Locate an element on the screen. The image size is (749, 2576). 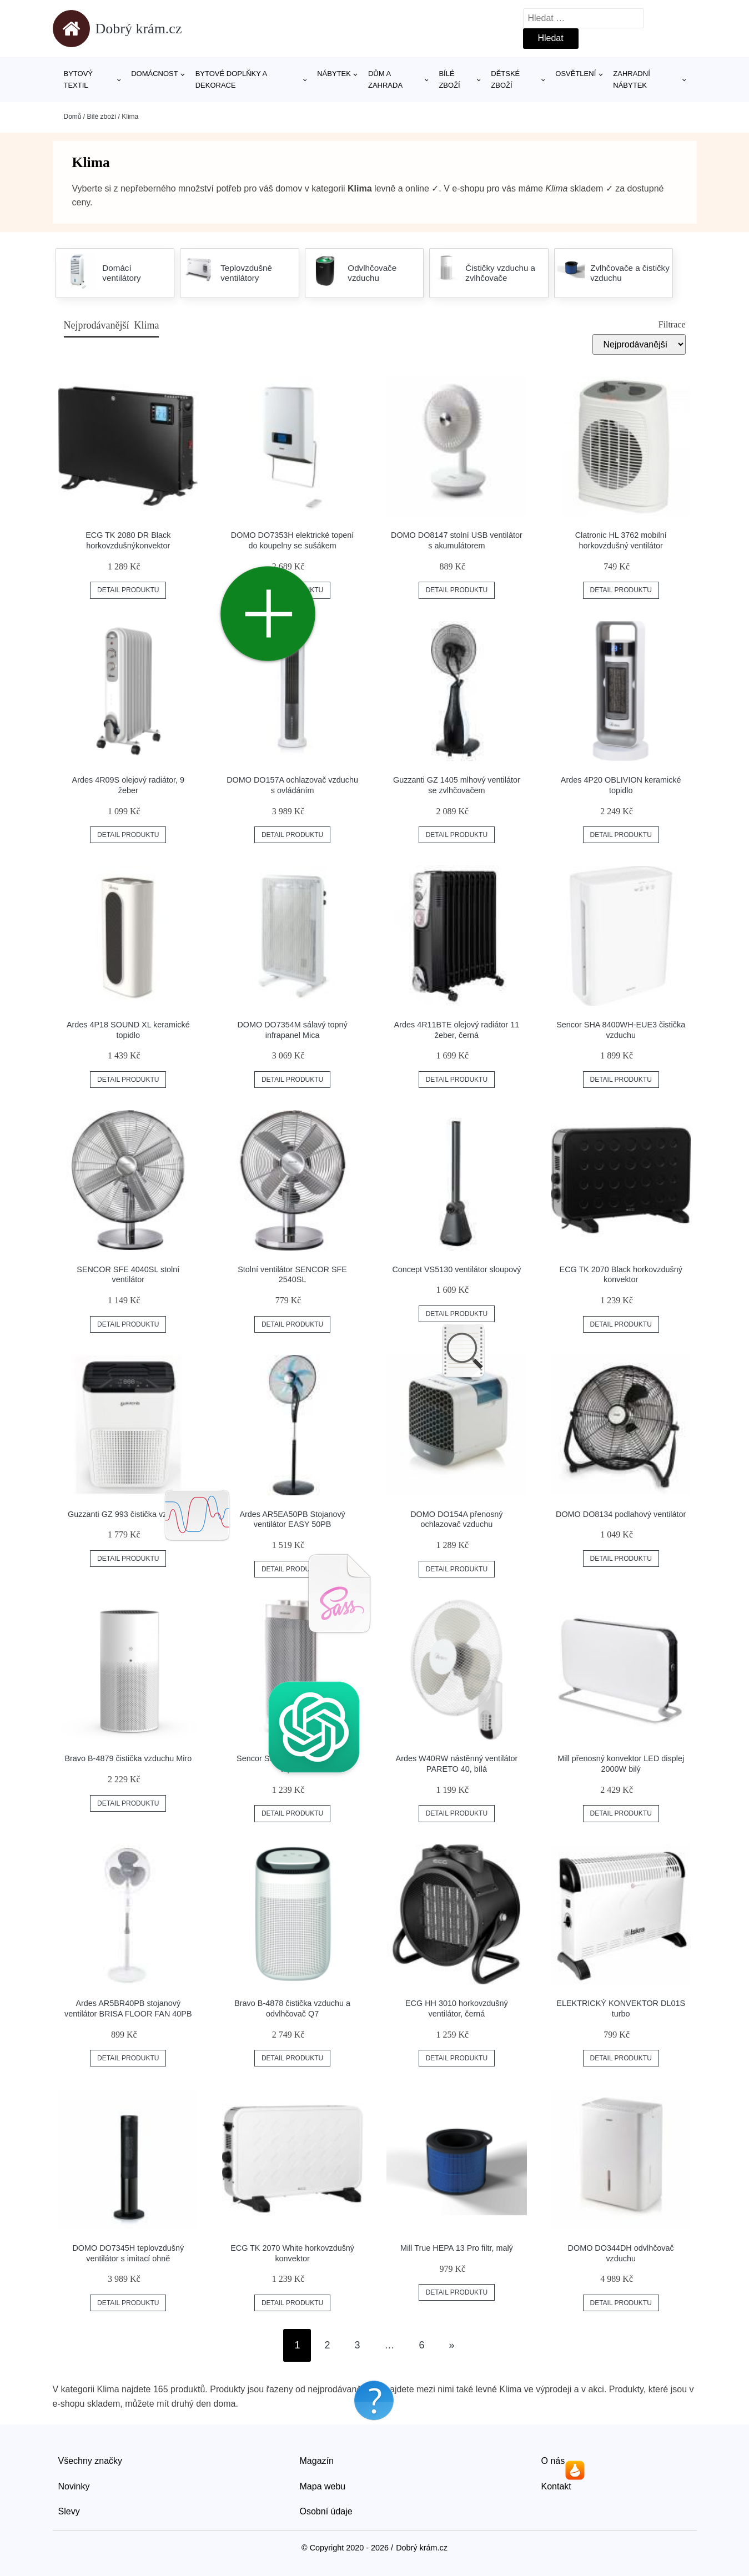
add a new item is located at coordinates (268, 613).